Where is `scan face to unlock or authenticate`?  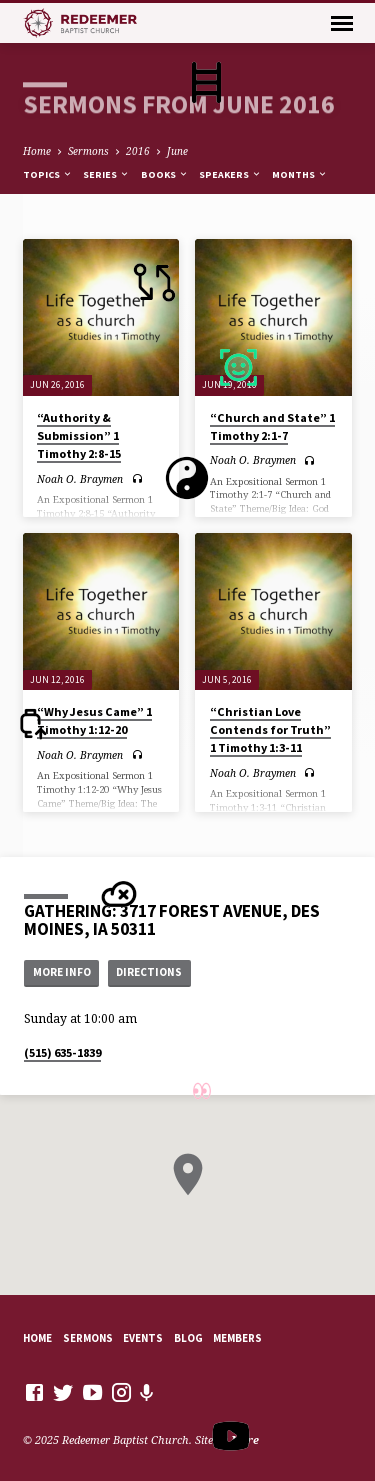
scan face to unlock or authenticate is located at coordinates (238, 367).